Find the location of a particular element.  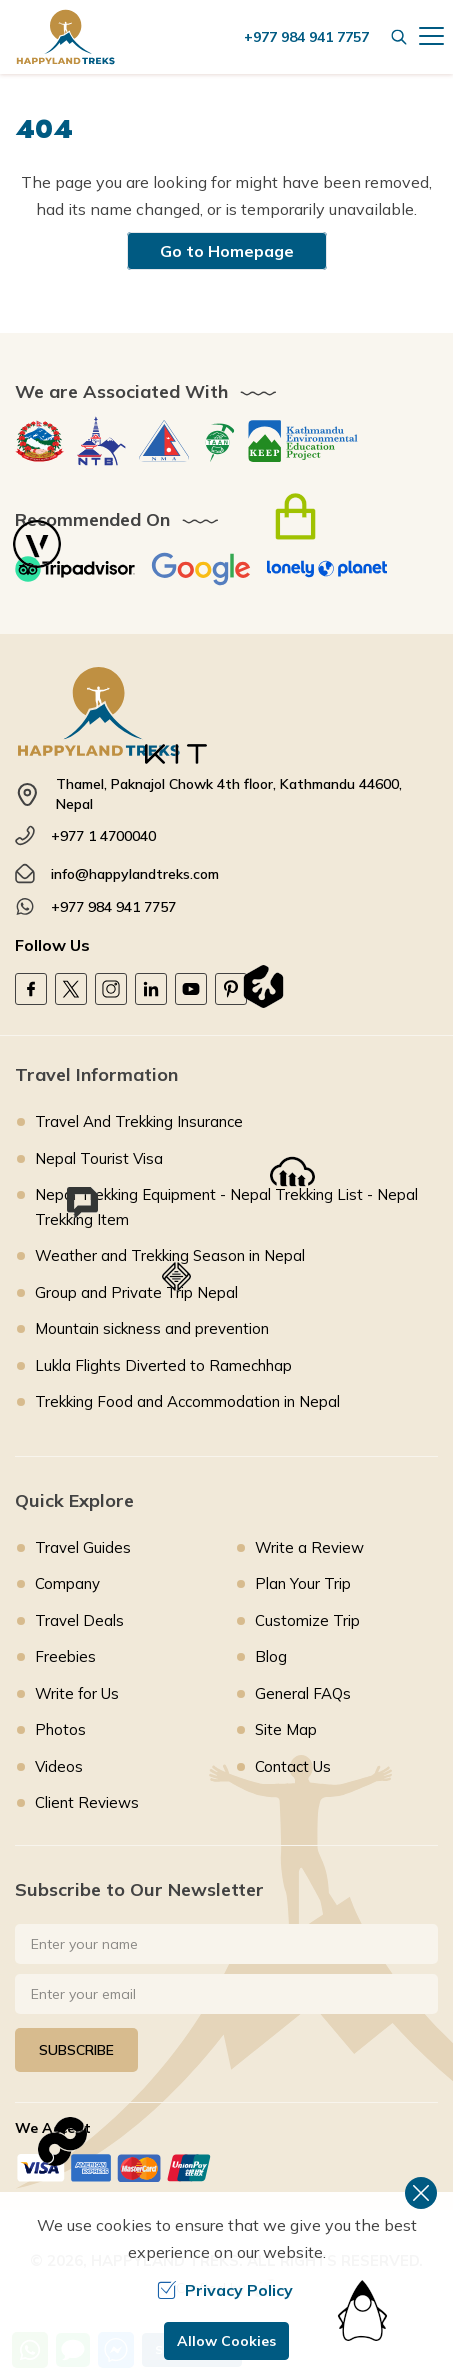

open Google Chat is located at coordinates (82, 1202).